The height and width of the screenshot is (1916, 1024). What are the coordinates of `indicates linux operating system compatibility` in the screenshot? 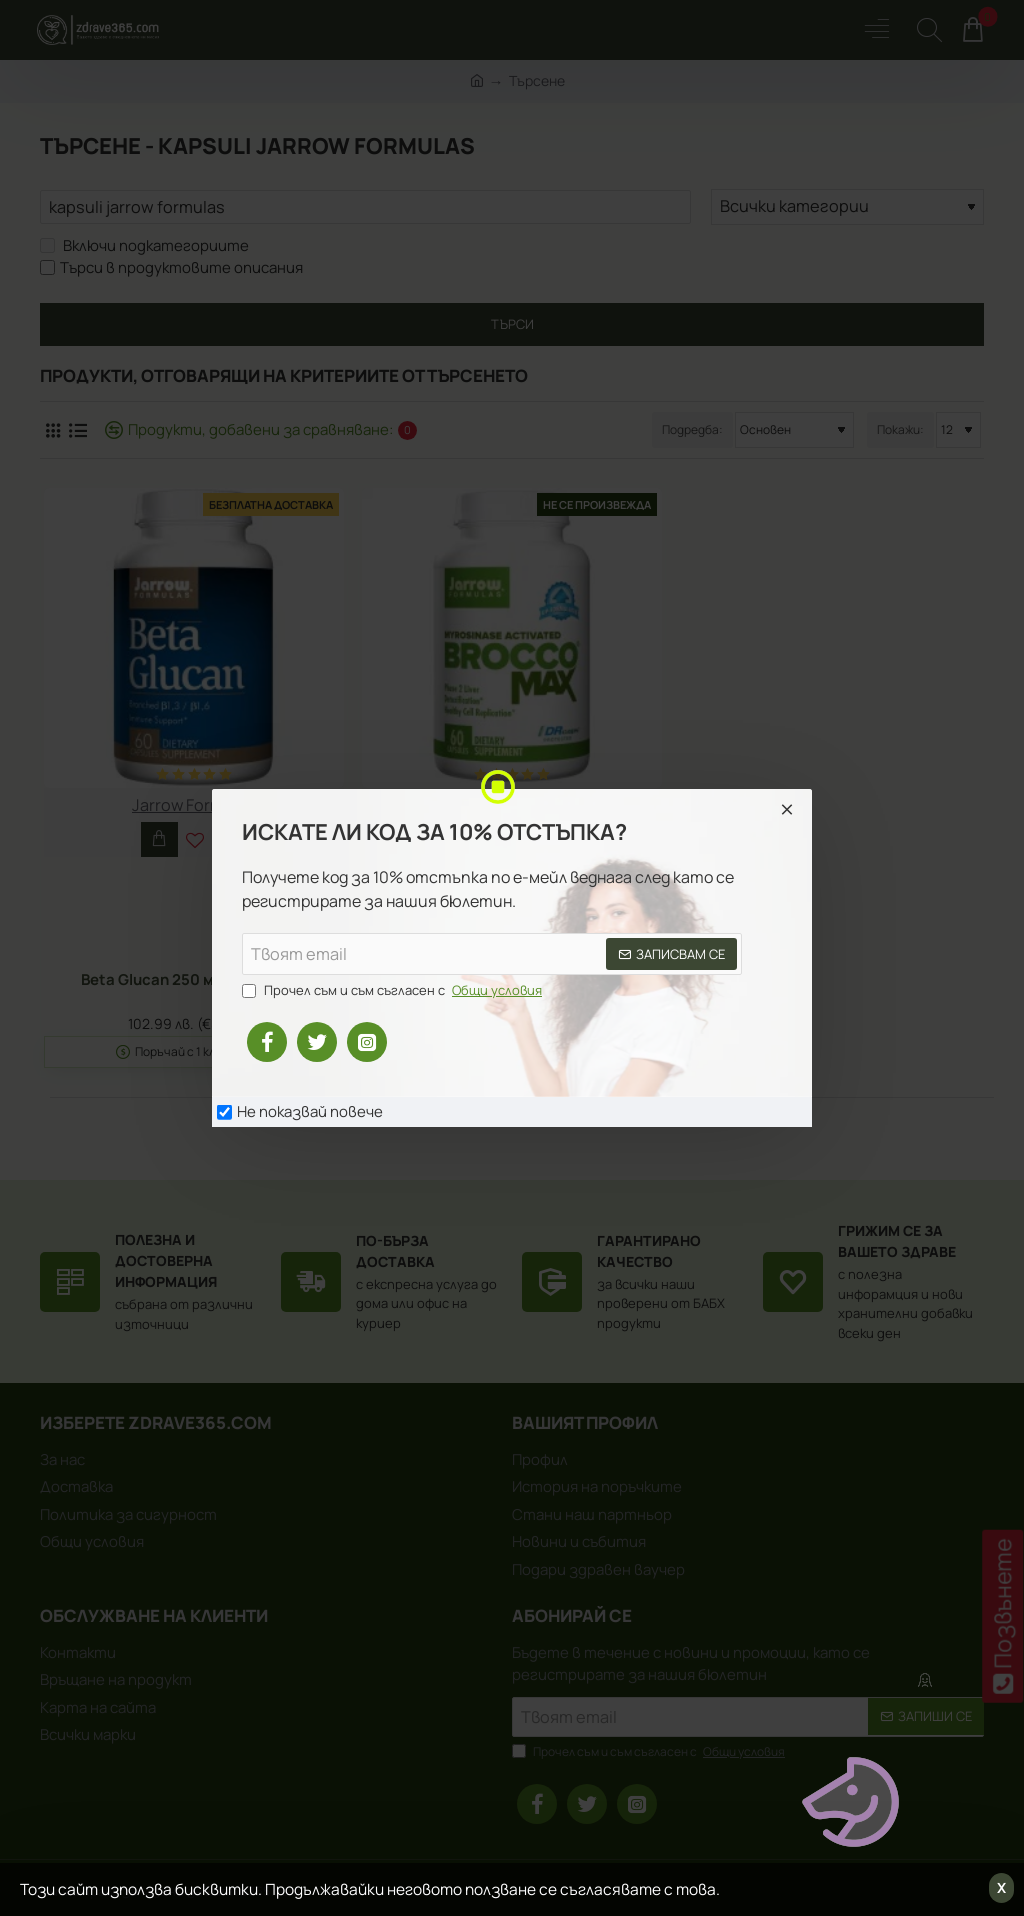 It's located at (925, 1681).